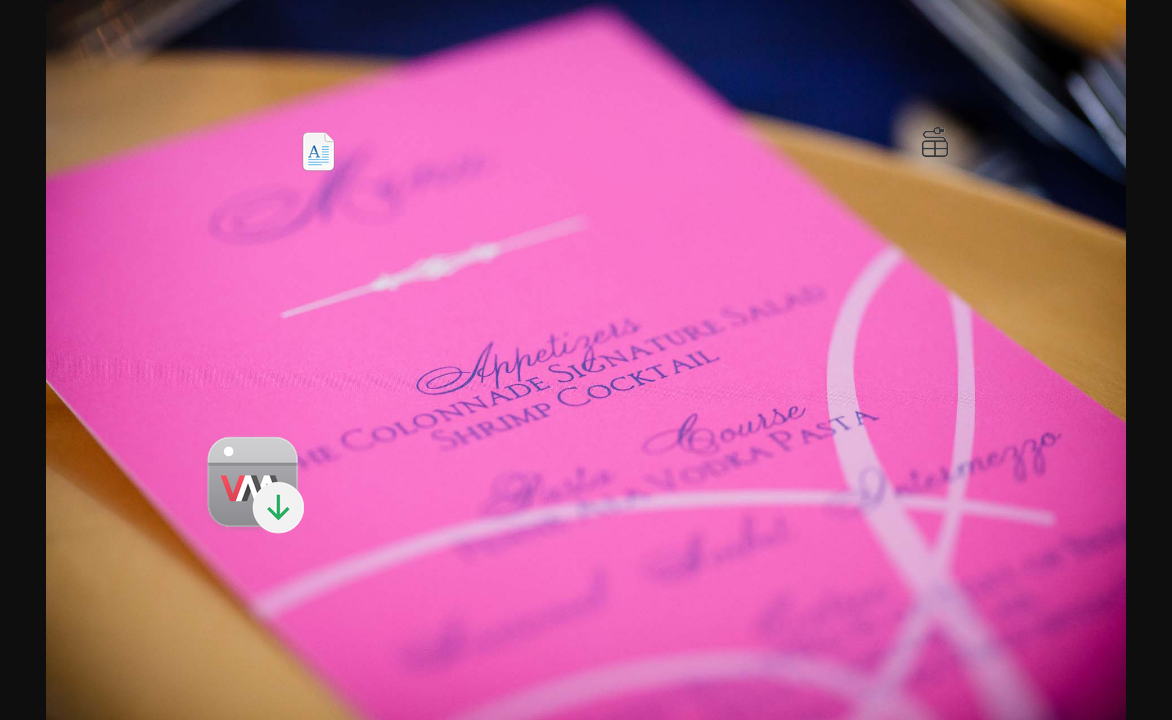 The width and height of the screenshot is (1172, 720). I want to click on connect to a USB hub device, so click(935, 142).